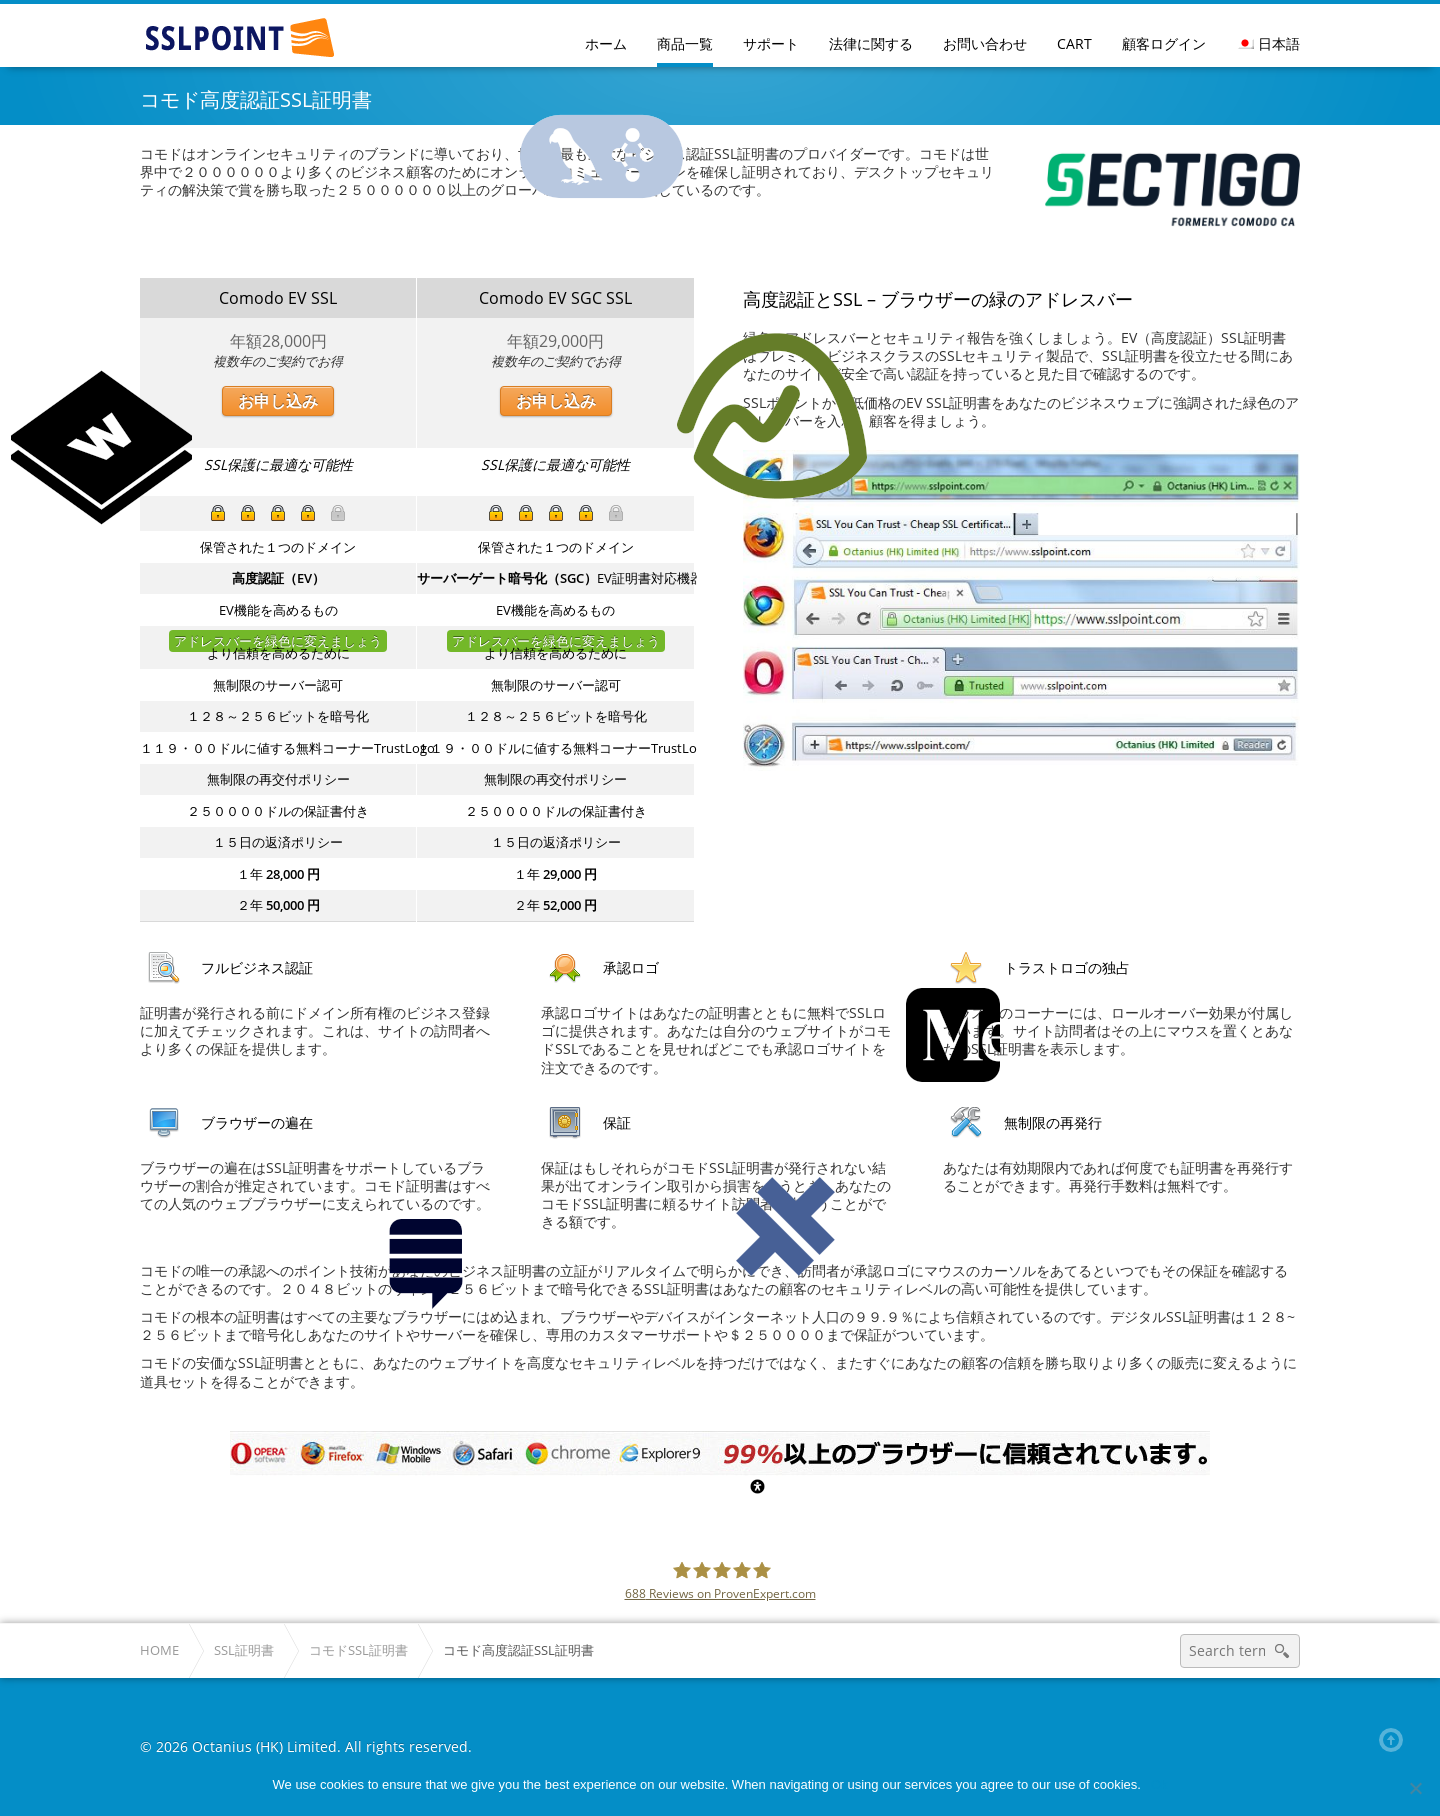 This screenshot has height=1816, width=1440. Describe the element at coordinates (785, 1226) in the screenshot. I see `capacitor framework logo` at that location.